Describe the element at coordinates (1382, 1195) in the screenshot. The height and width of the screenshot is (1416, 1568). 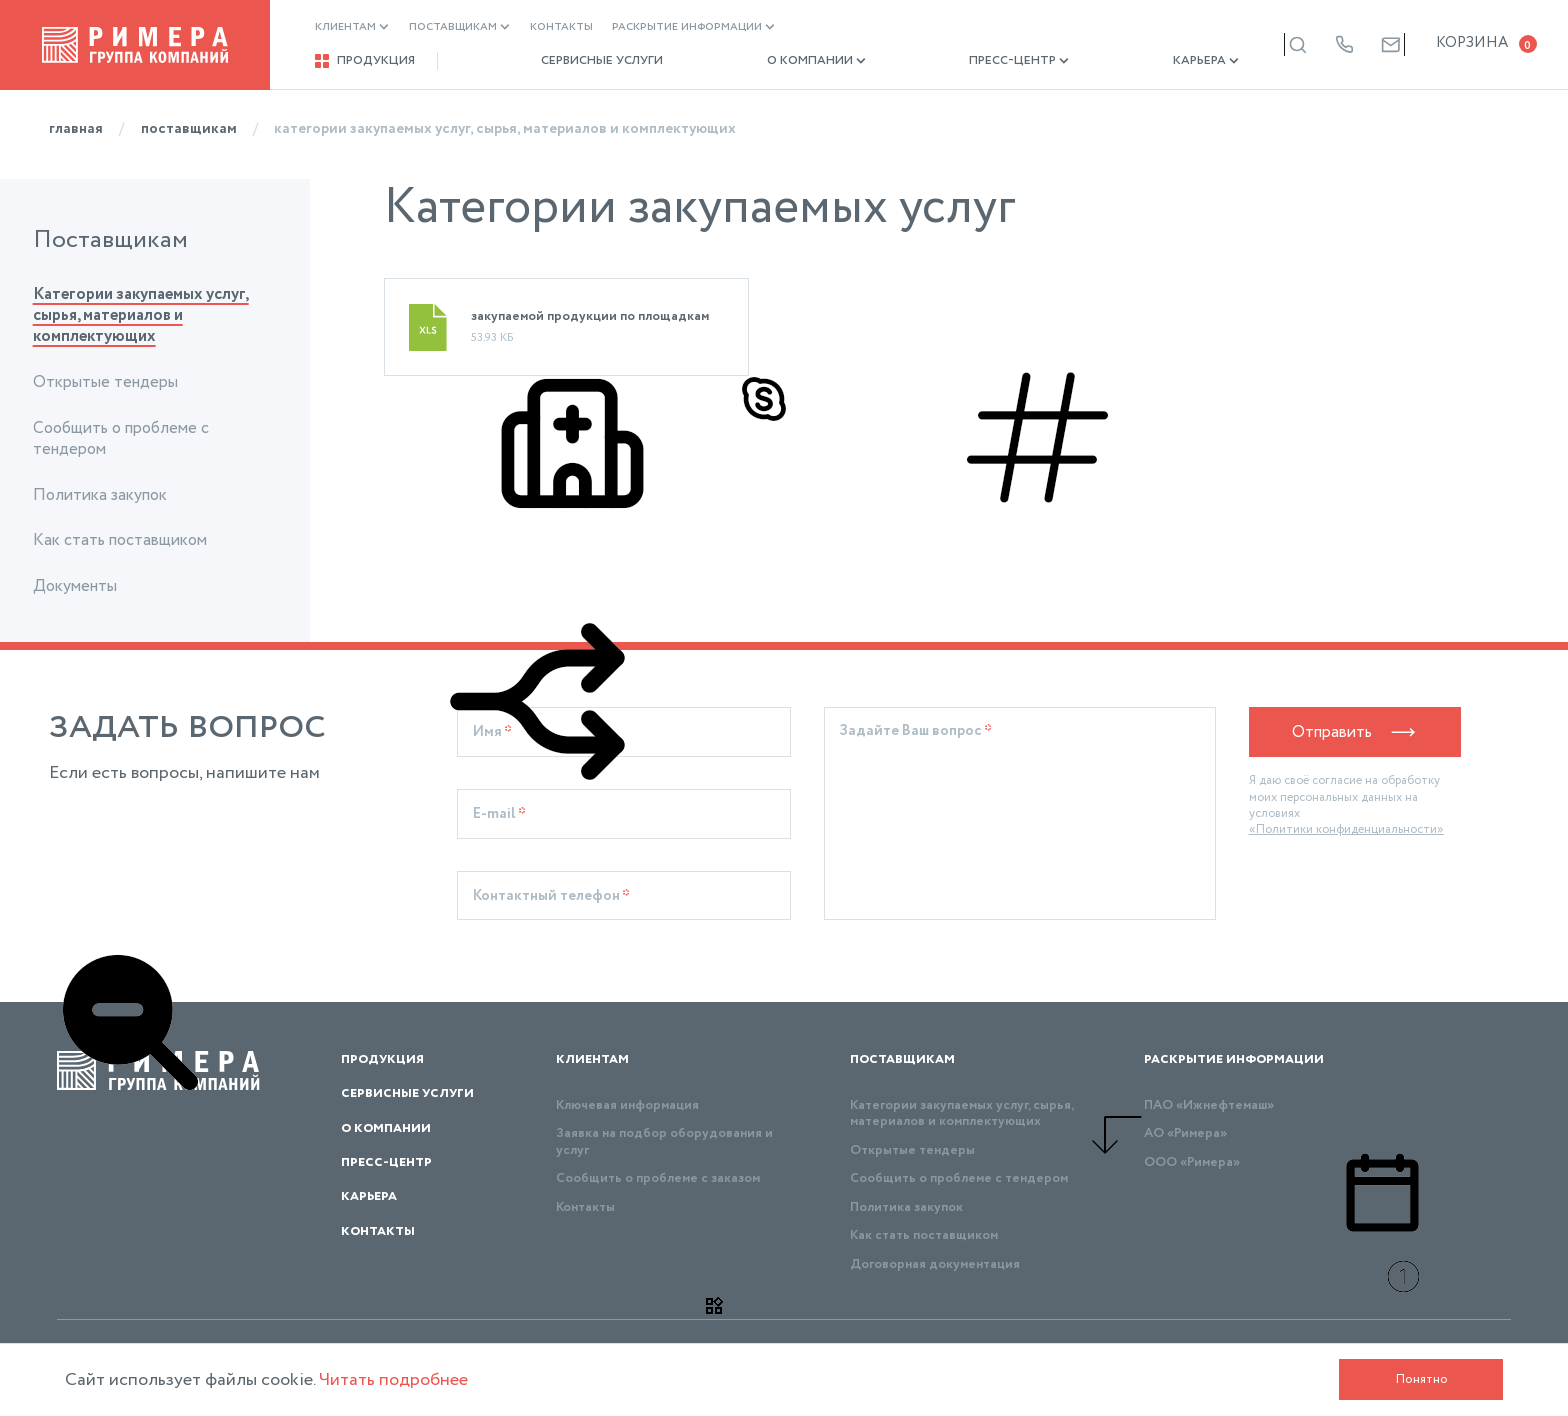
I see `open calendar view` at that location.